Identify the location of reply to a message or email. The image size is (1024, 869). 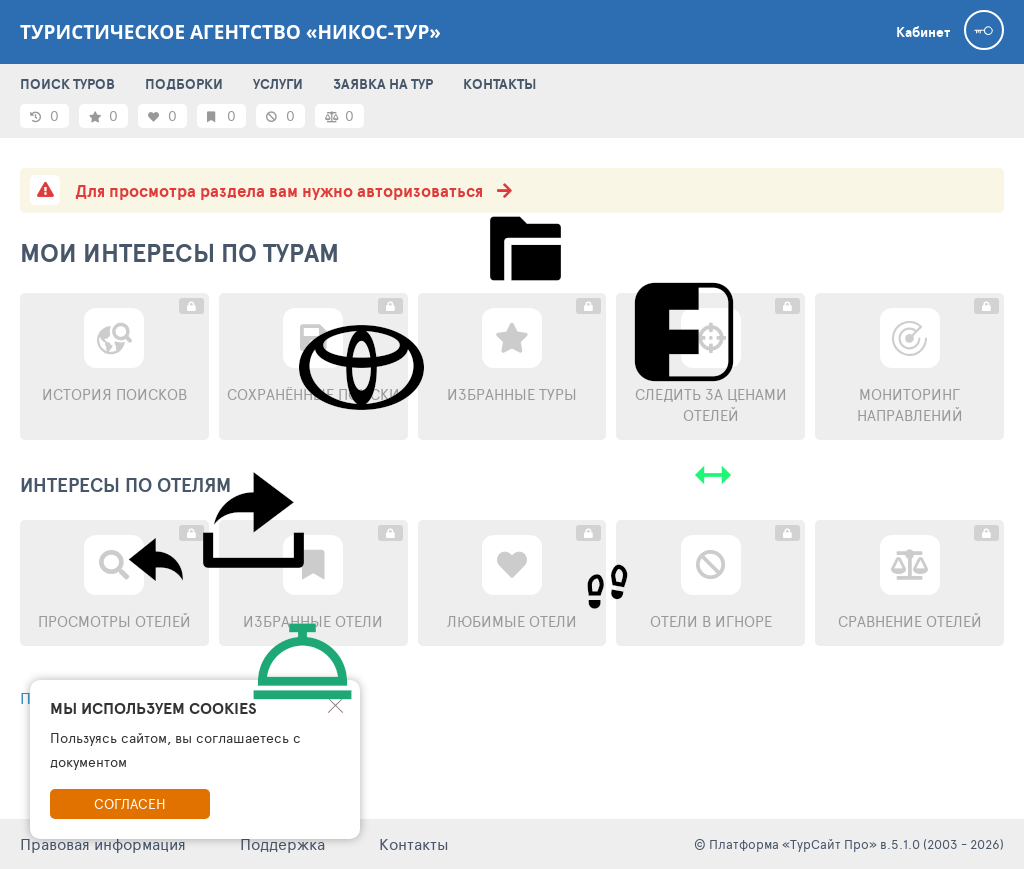
(158, 559).